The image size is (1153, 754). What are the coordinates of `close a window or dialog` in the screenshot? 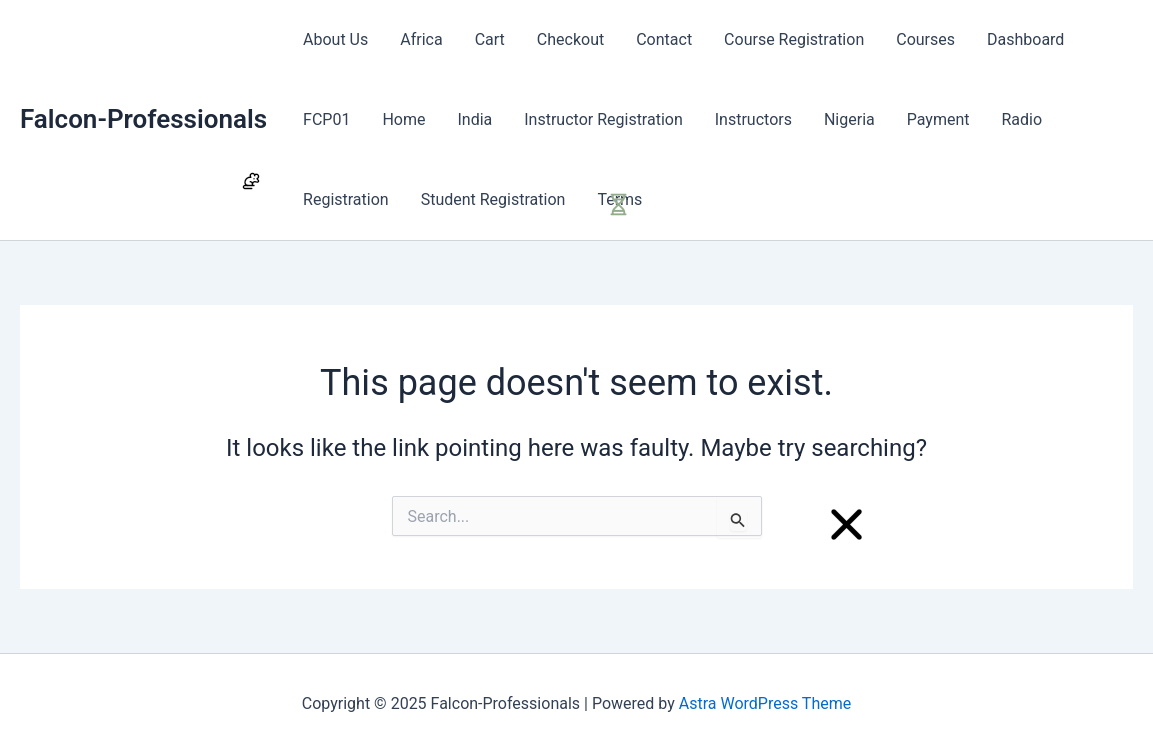 It's located at (846, 524).